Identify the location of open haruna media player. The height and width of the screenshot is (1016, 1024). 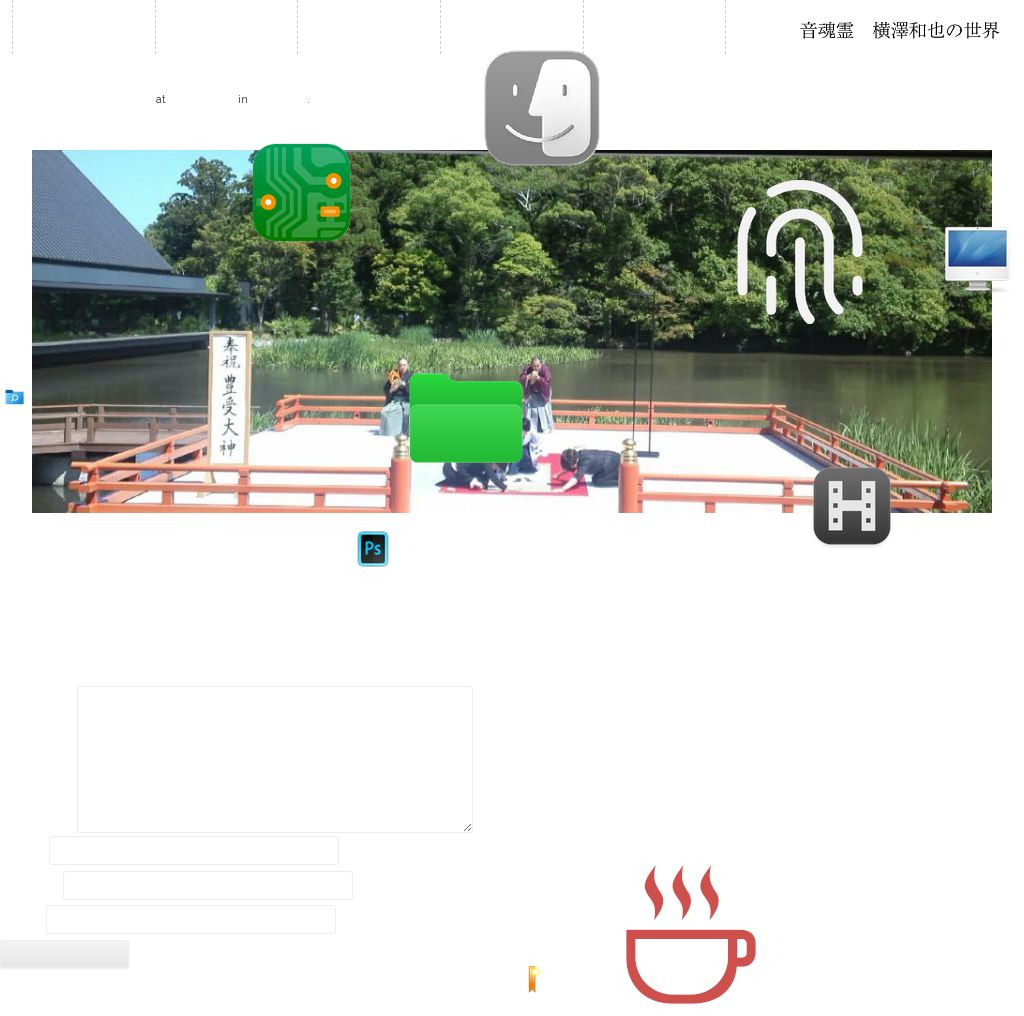
(852, 506).